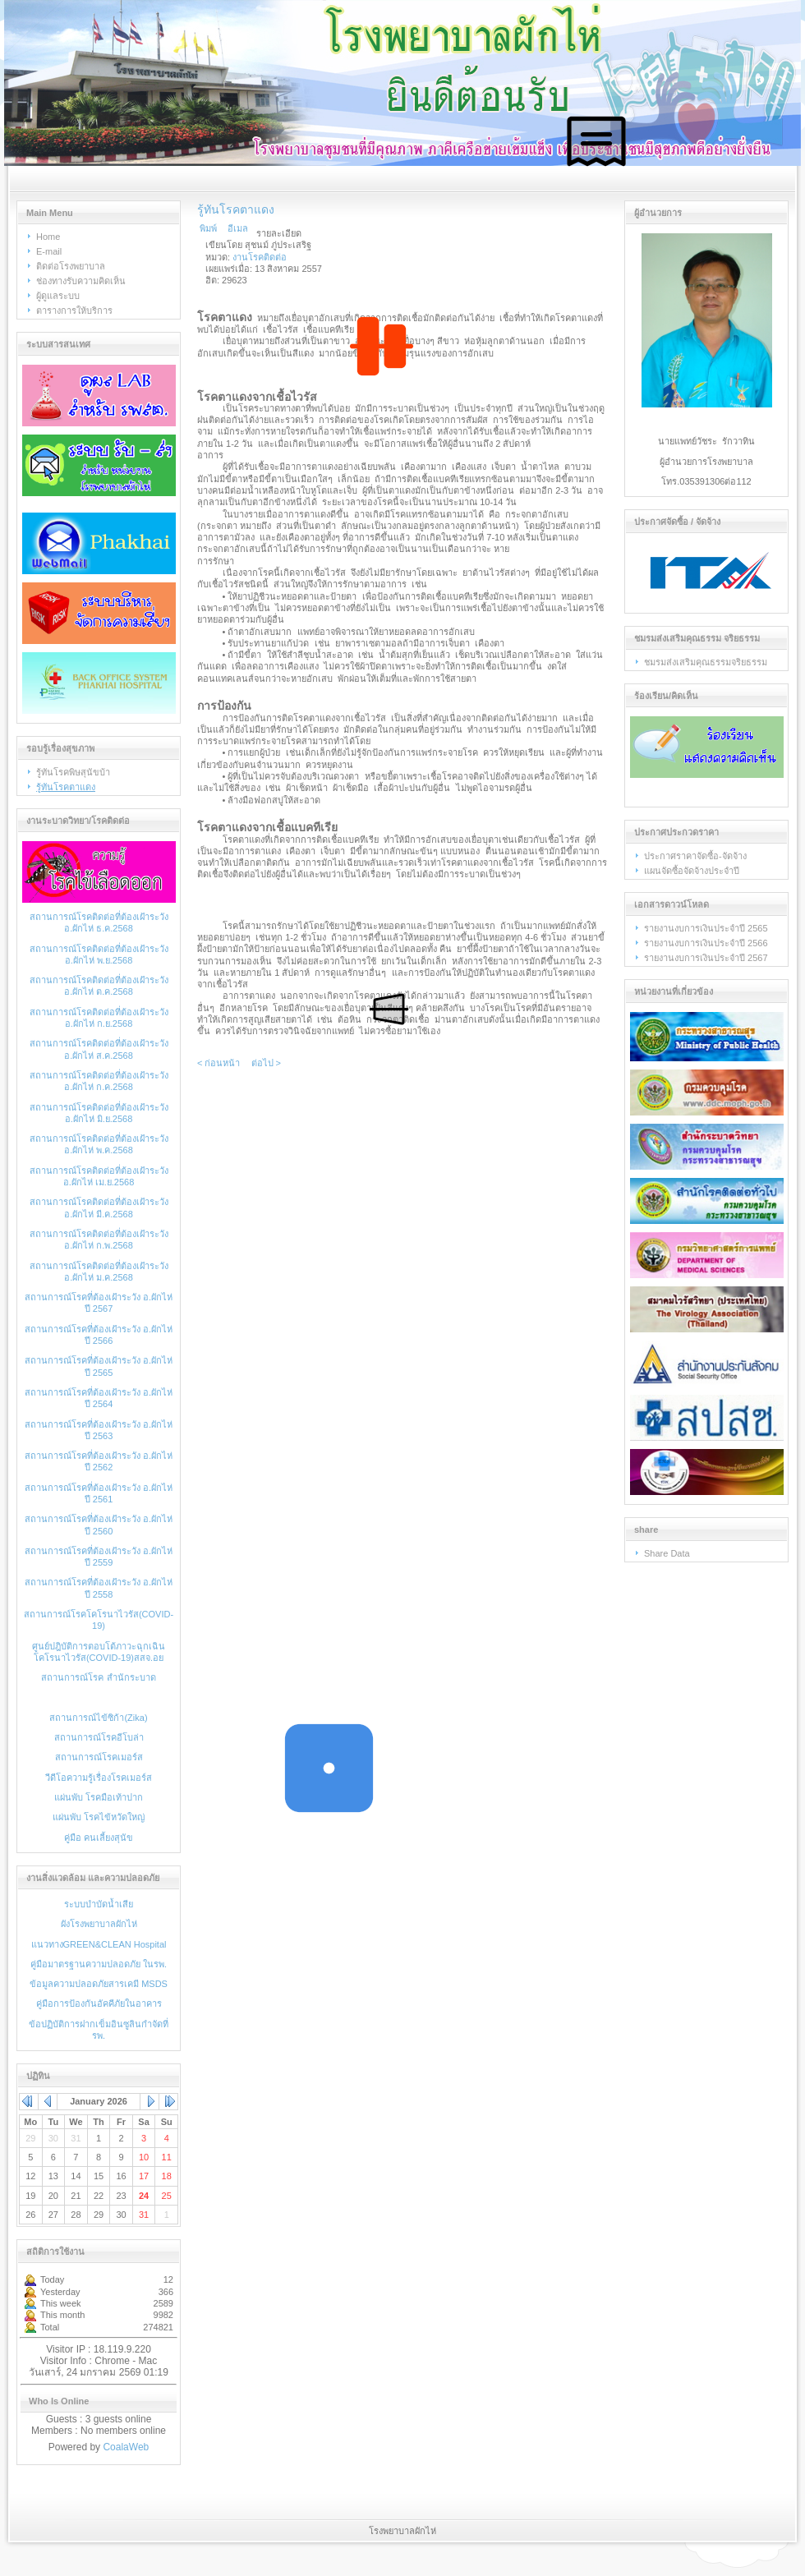  Describe the element at coordinates (596, 141) in the screenshot. I see `view purchase receipt or transaction details` at that location.